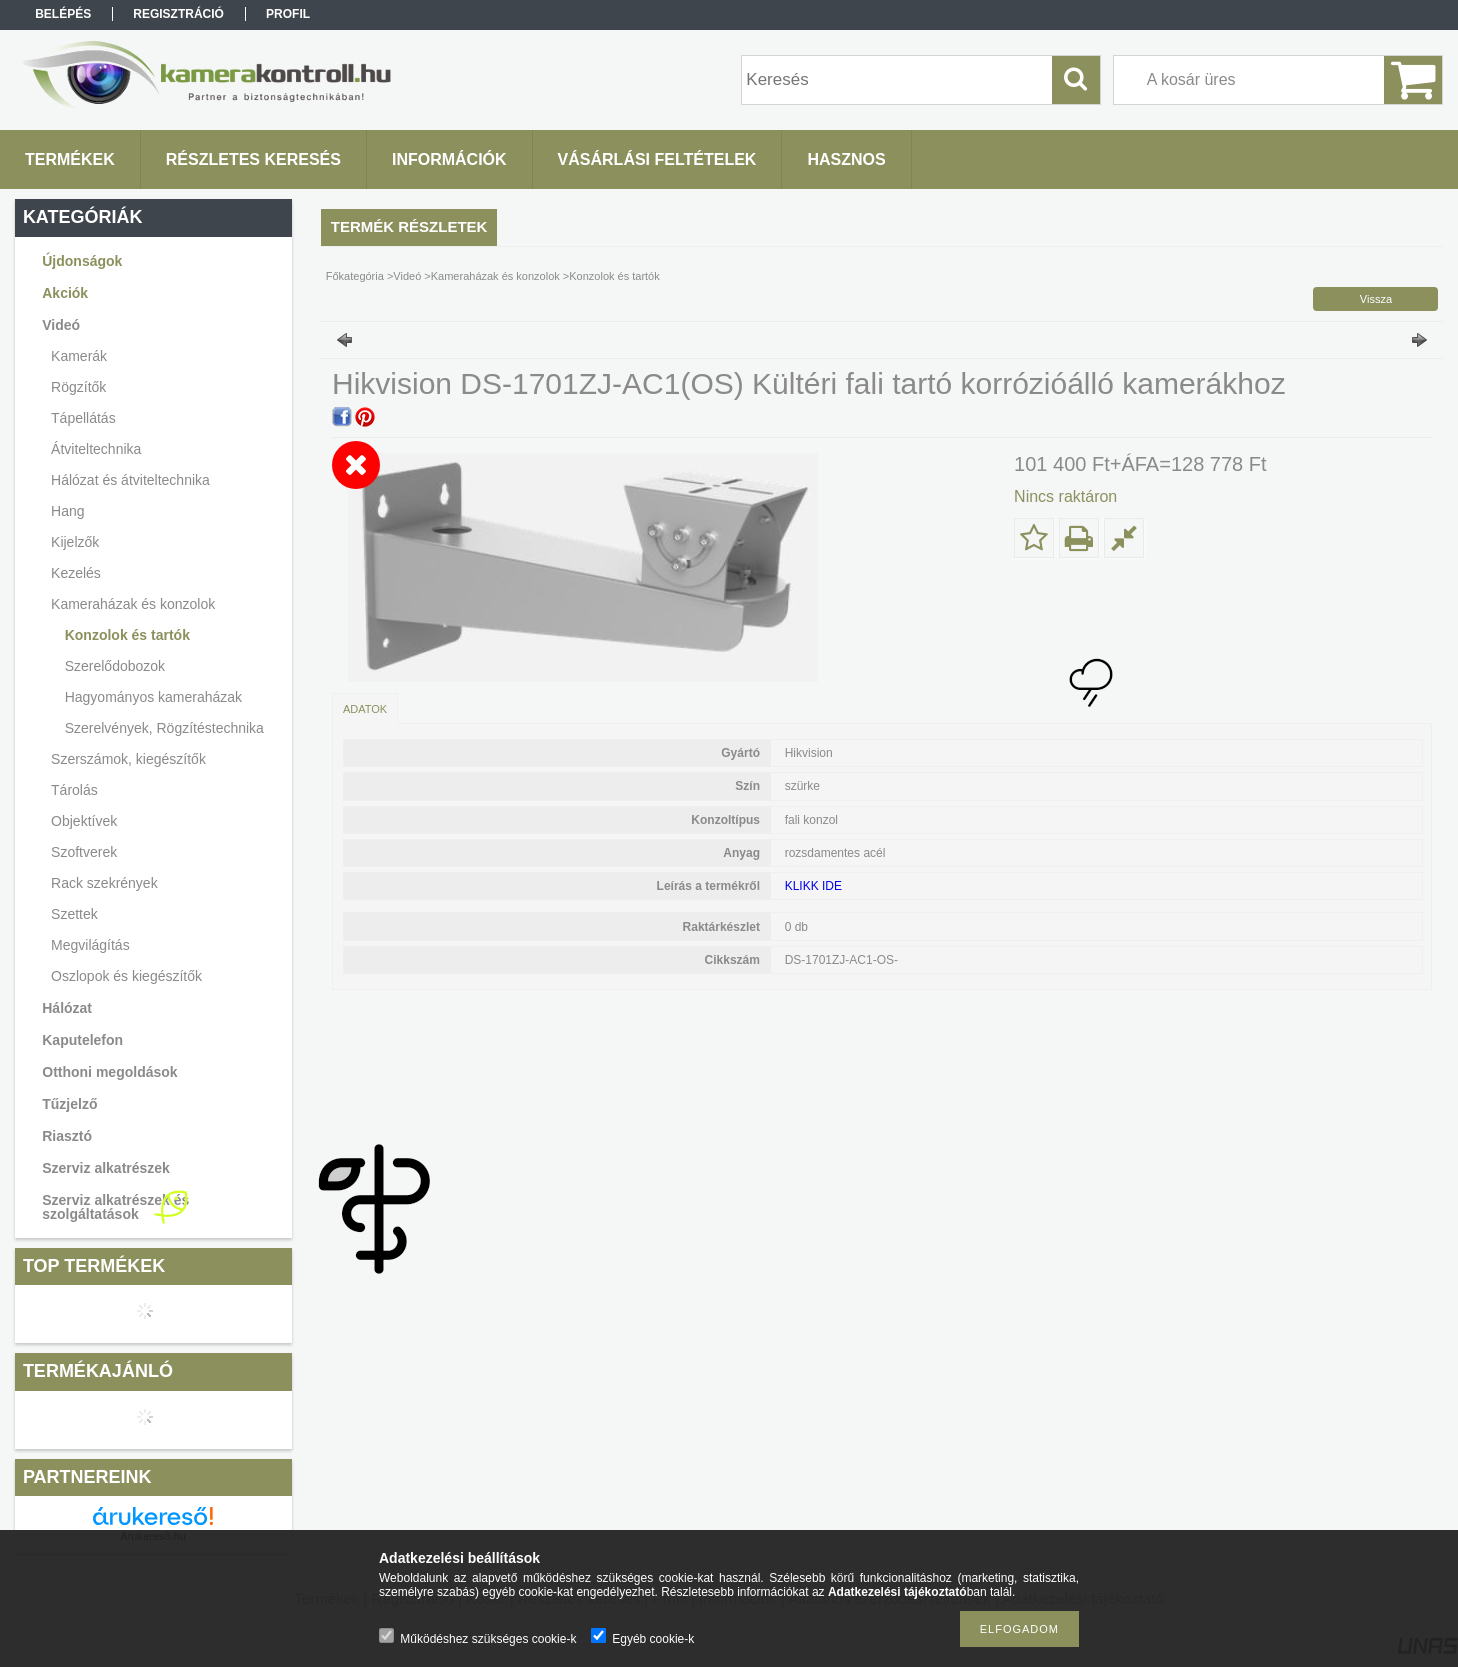  Describe the element at coordinates (1091, 682) in the screenshot. I see `indicates rainy weather conditions` at that location.